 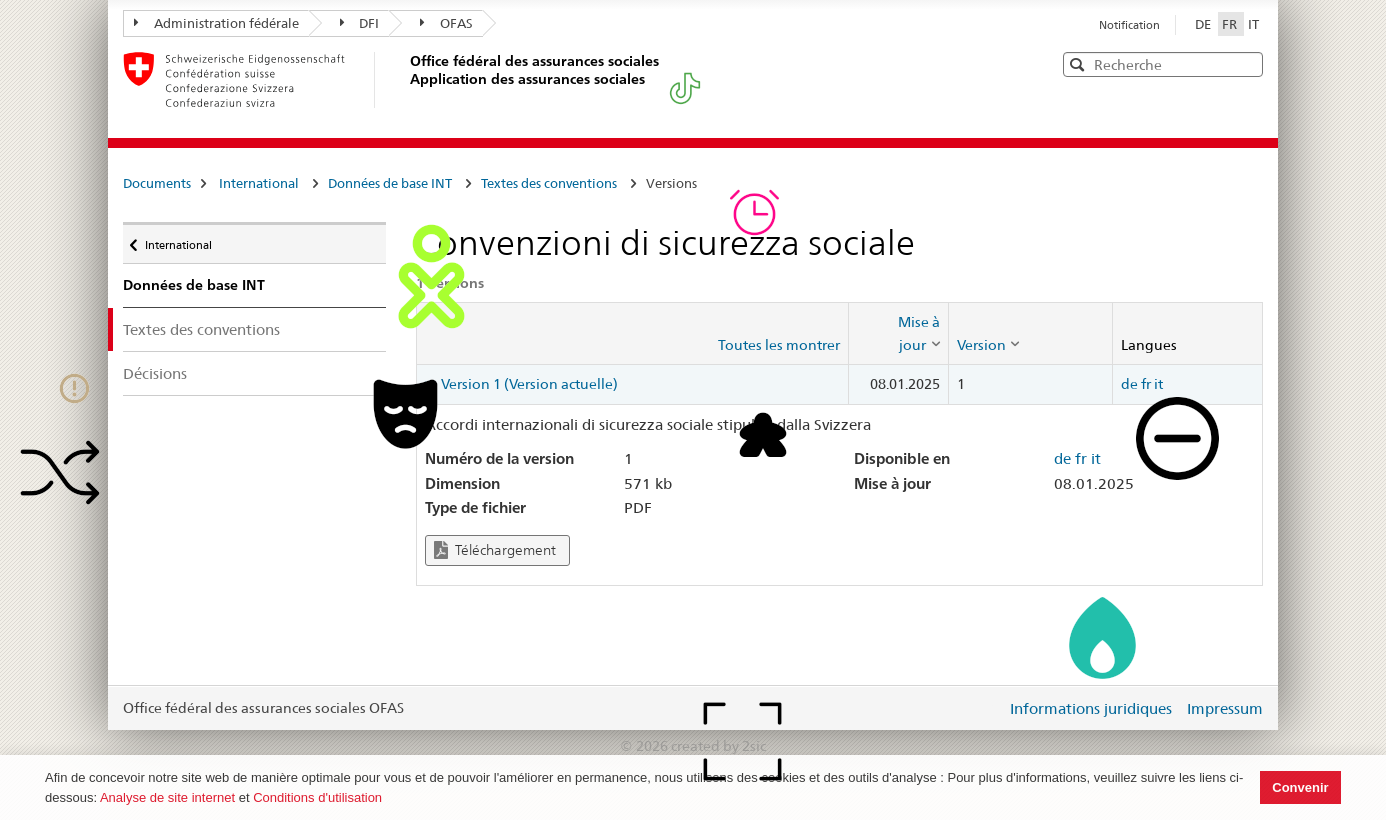 I want to click on open the TikTok app, so click(x=685, y=89).